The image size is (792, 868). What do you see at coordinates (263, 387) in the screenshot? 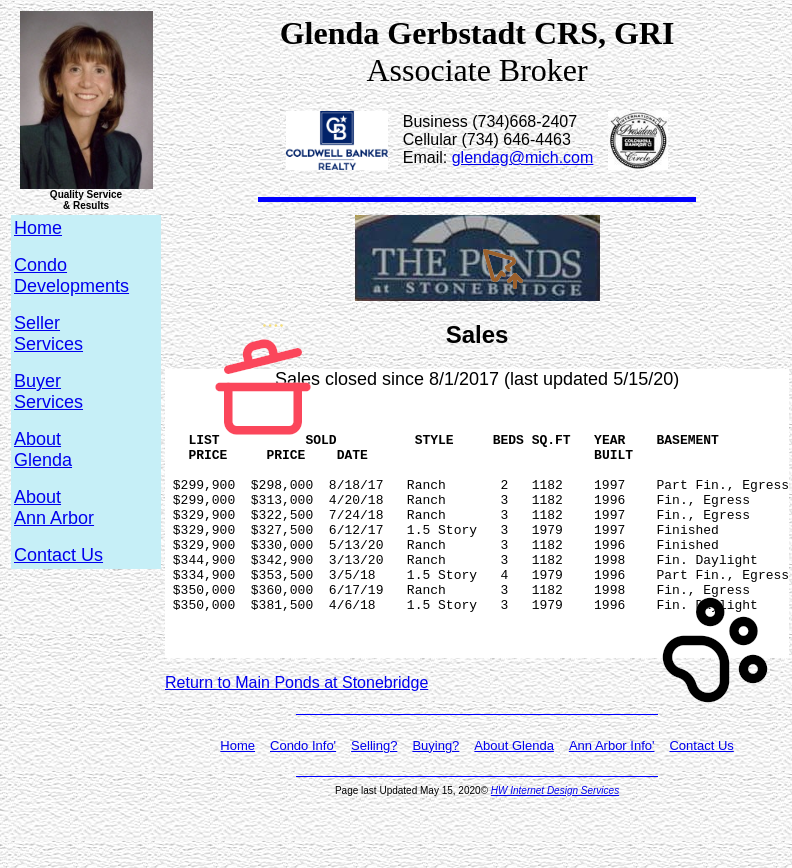
I see `access recipes or cooking features` at bounding box center [263, 387].